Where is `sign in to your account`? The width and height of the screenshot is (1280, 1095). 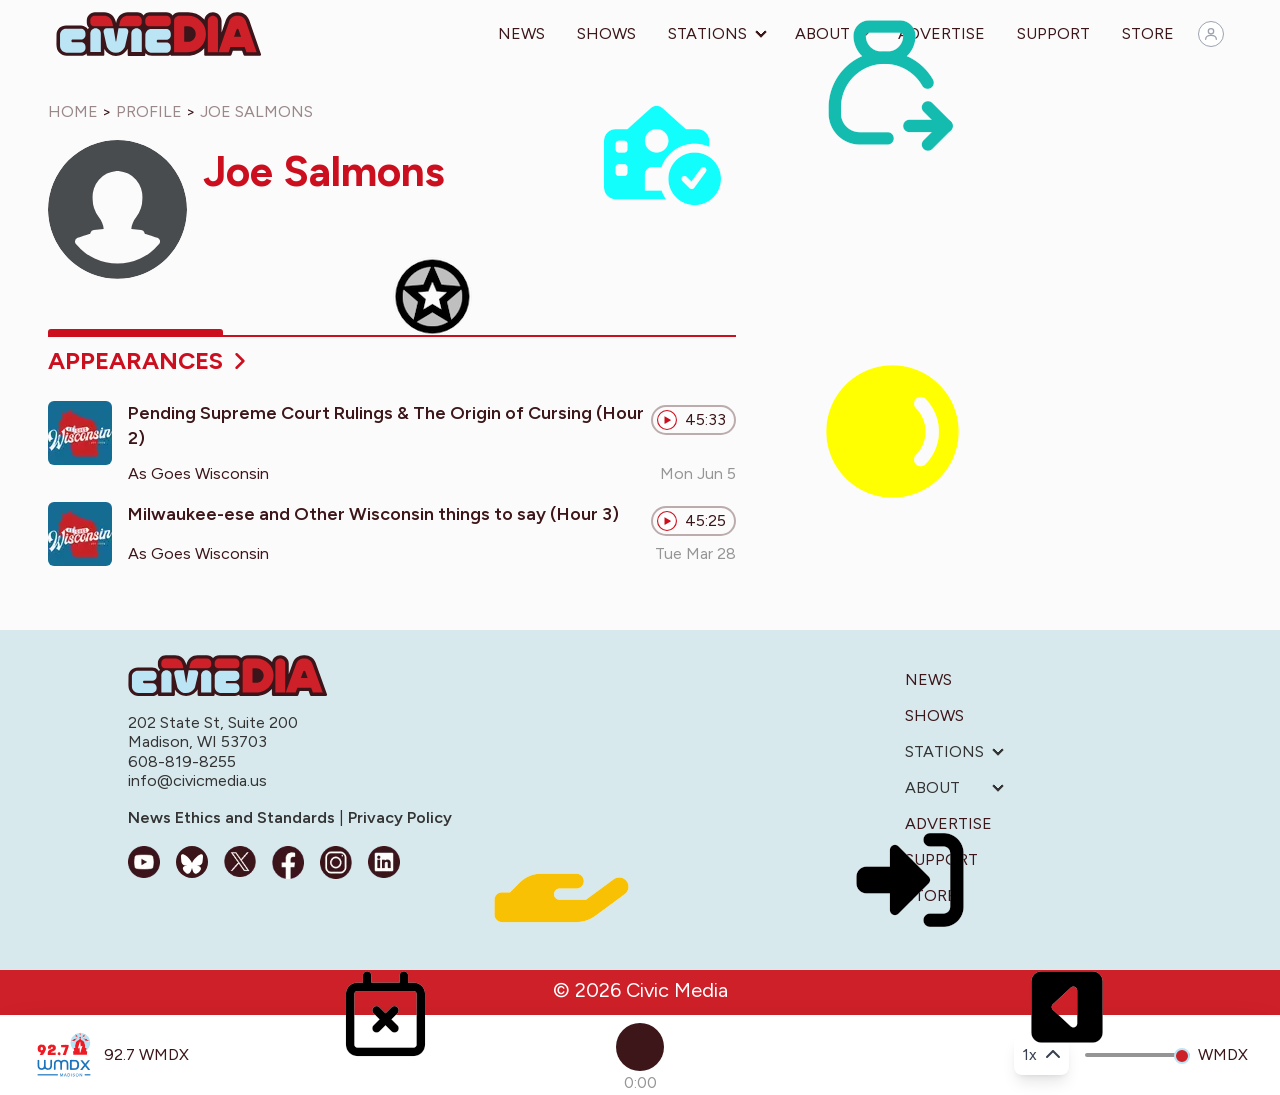 sign in to your account is located at coordinates (910, 880).